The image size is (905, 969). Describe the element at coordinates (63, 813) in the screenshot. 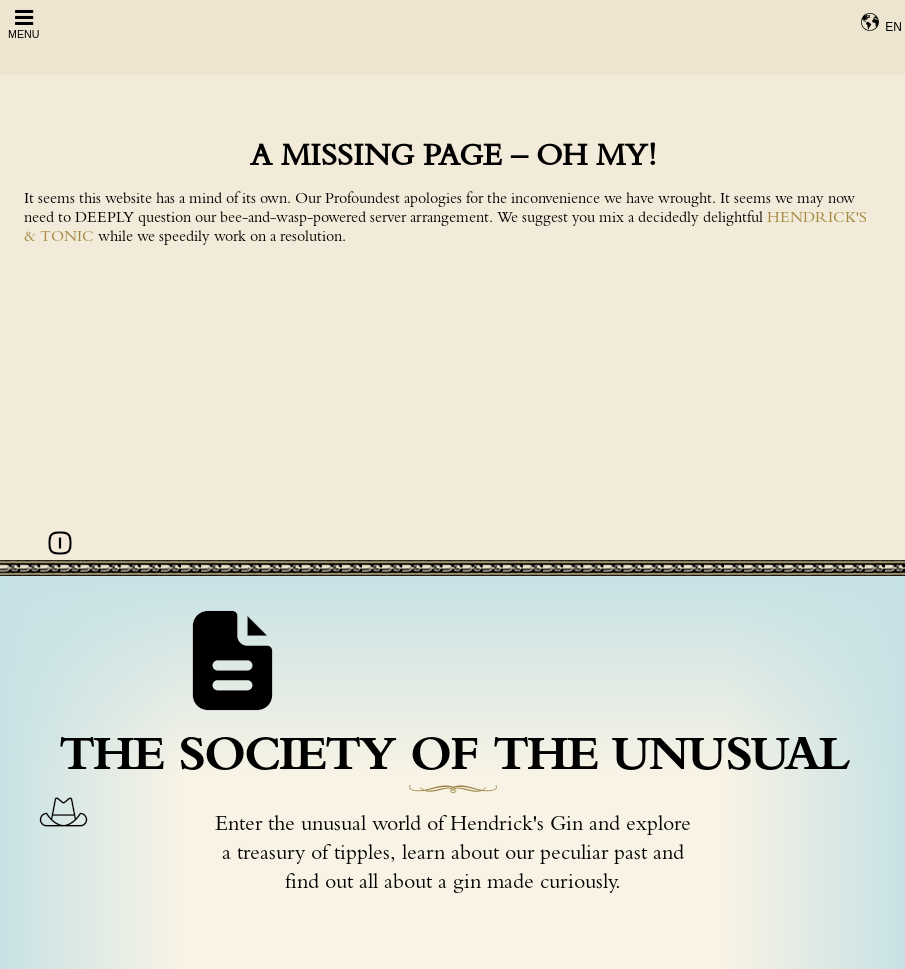

I see `select cowboy hat avatar or profile accessory` at that location.